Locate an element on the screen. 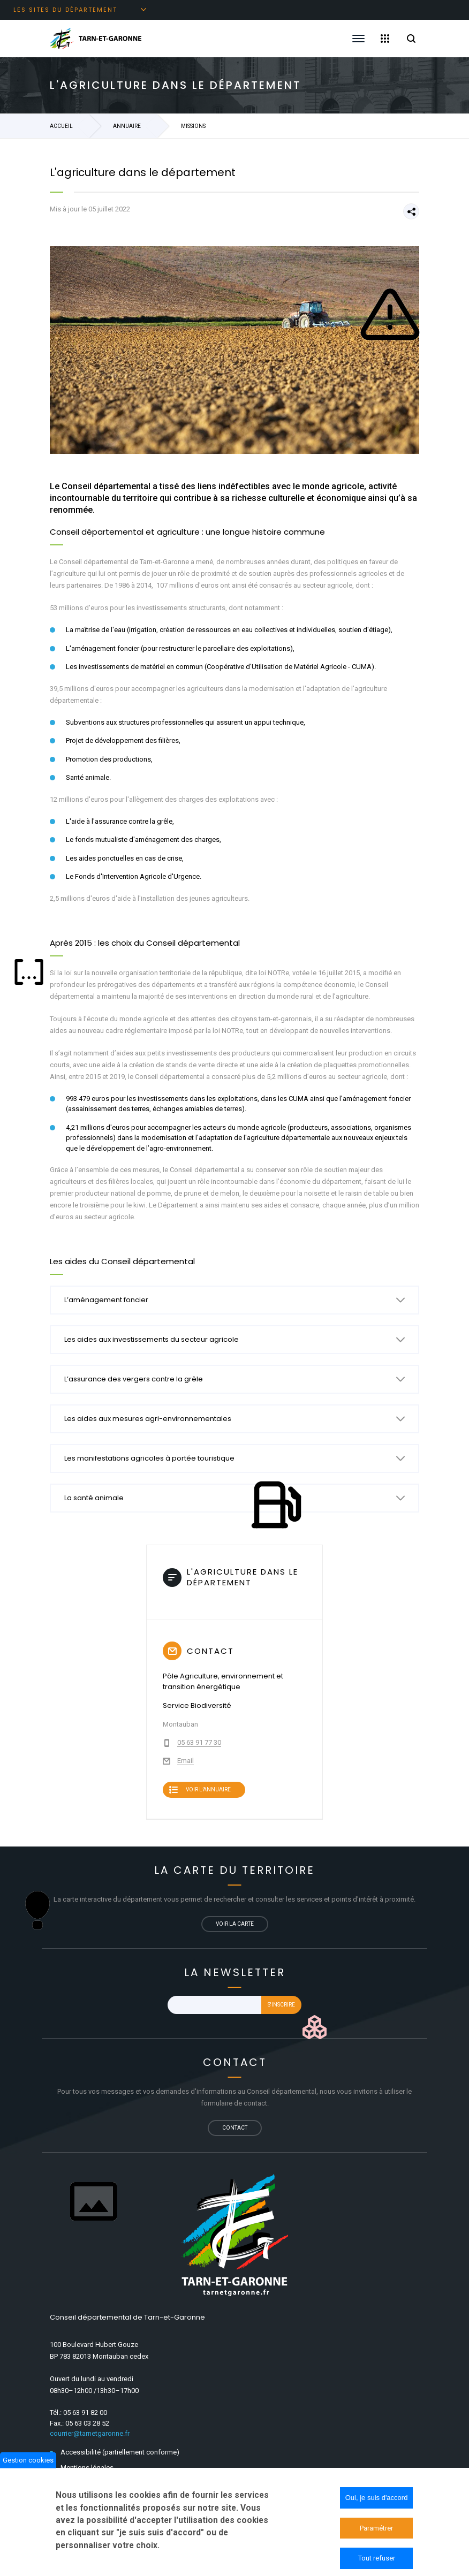  warning or caution indicator is located at coordinates (390, 314).